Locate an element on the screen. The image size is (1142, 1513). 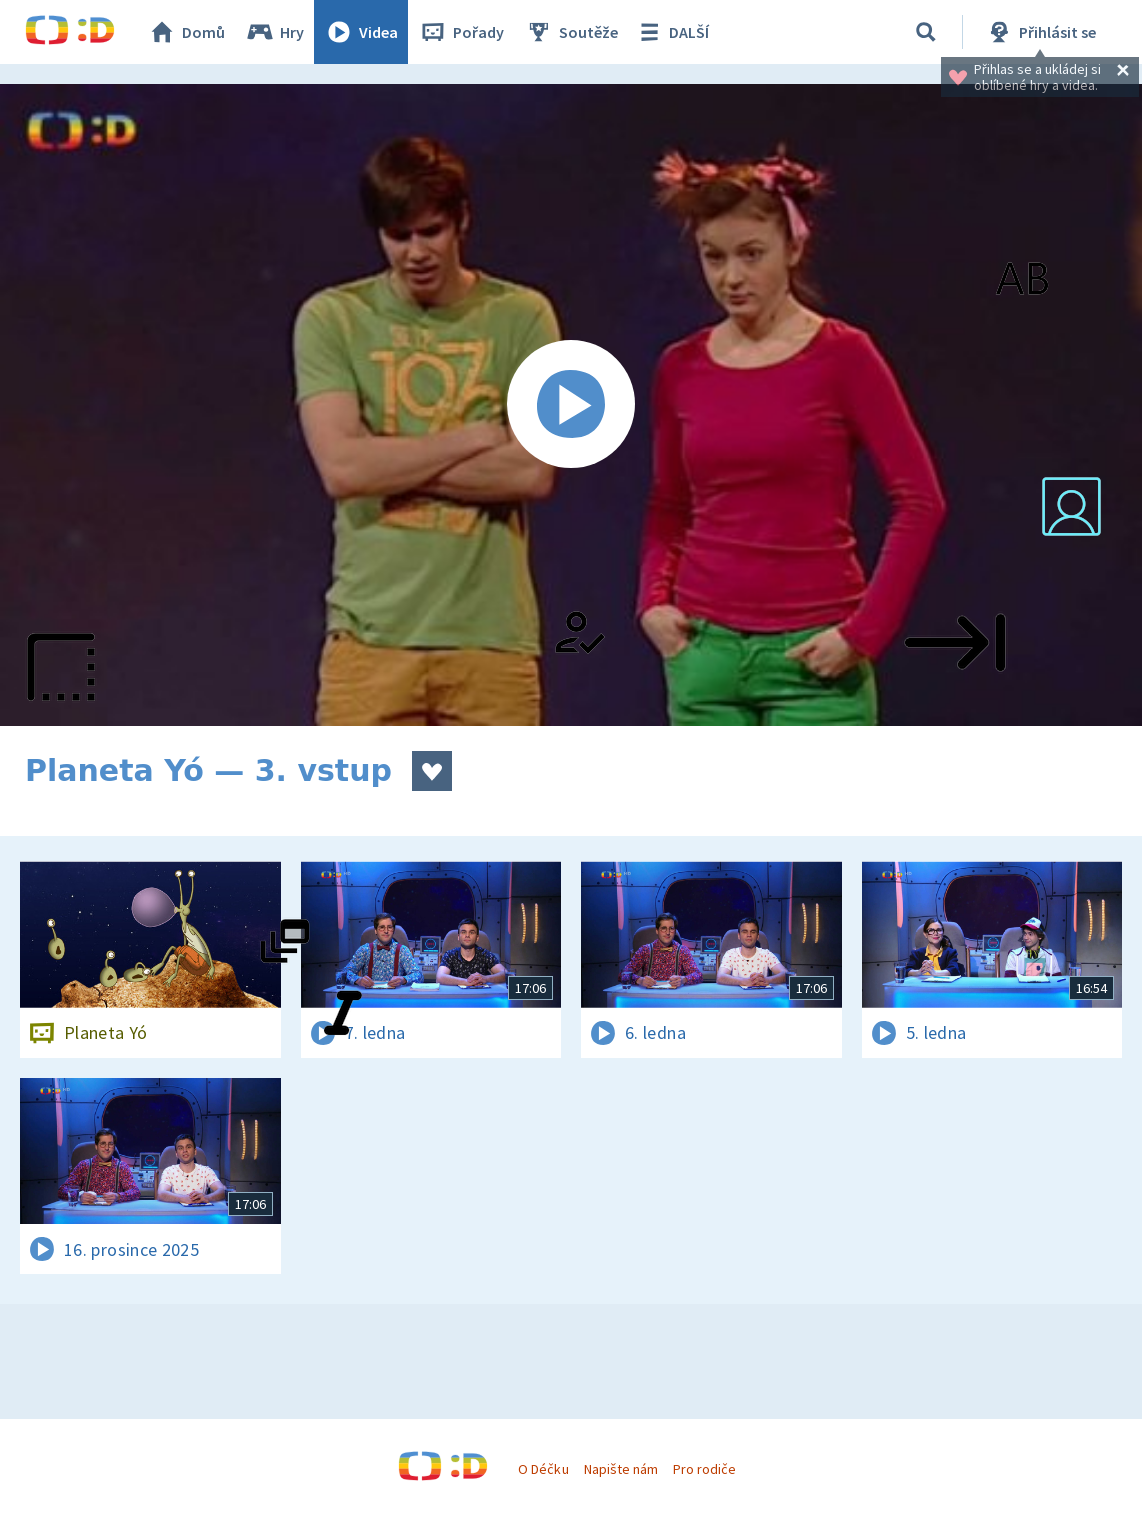
view dynamic content feed is located at coordinates (285, 941).